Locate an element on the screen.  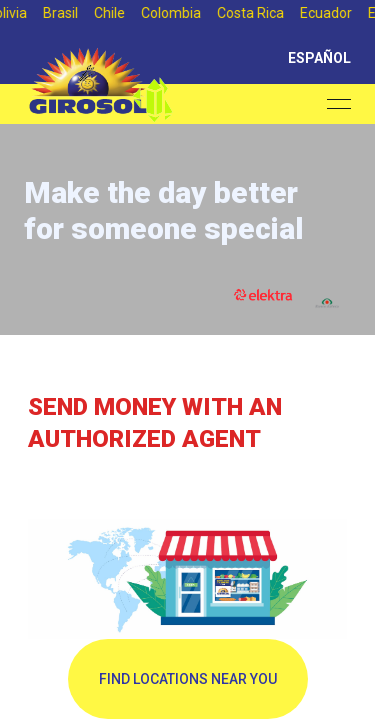
collect or interact with a magic crystal item is located at coordinates (153, 99).